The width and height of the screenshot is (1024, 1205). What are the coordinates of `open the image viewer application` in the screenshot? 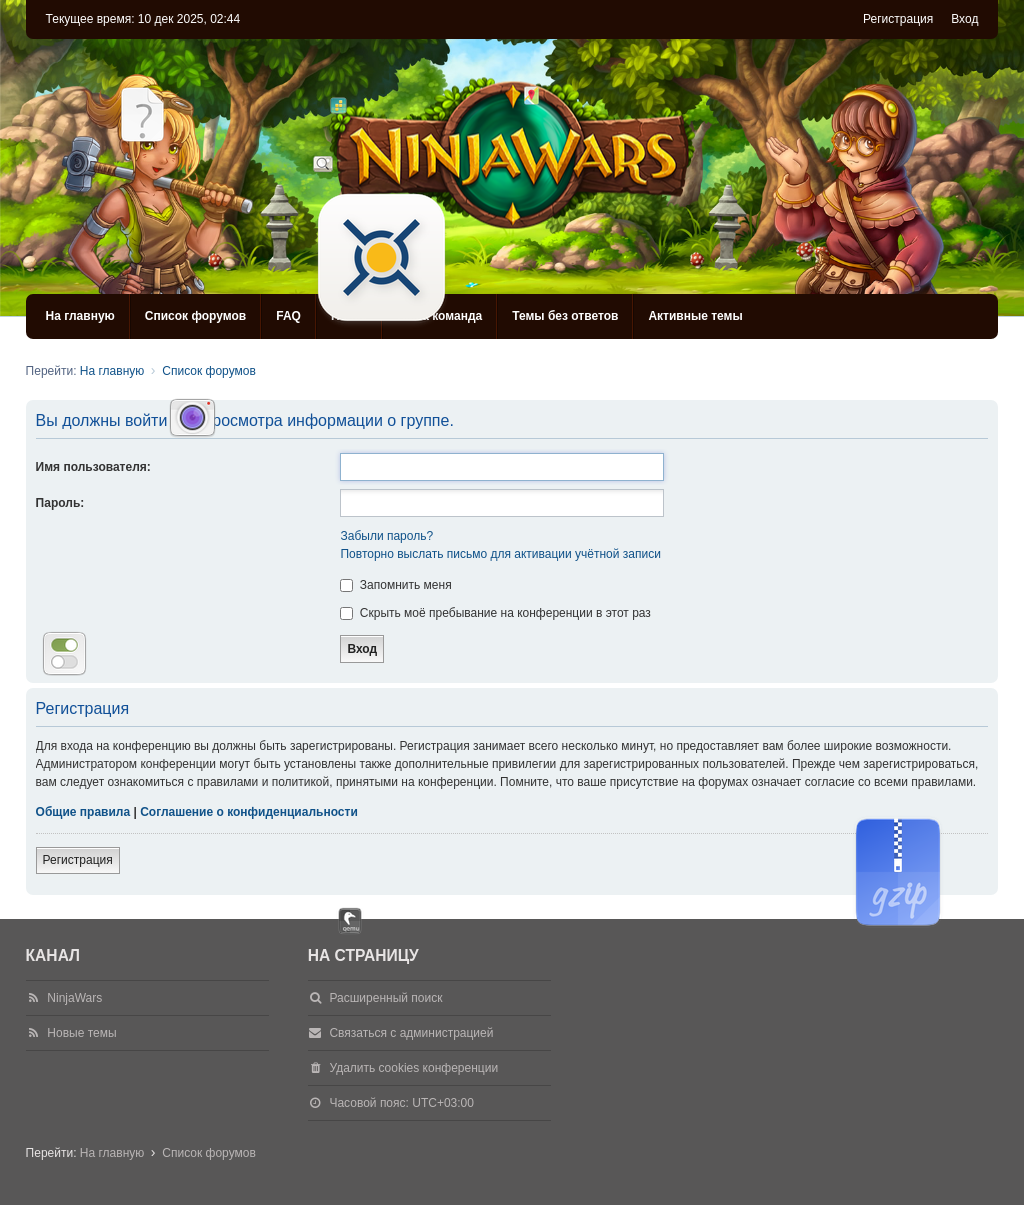 It's located at (323, 164).